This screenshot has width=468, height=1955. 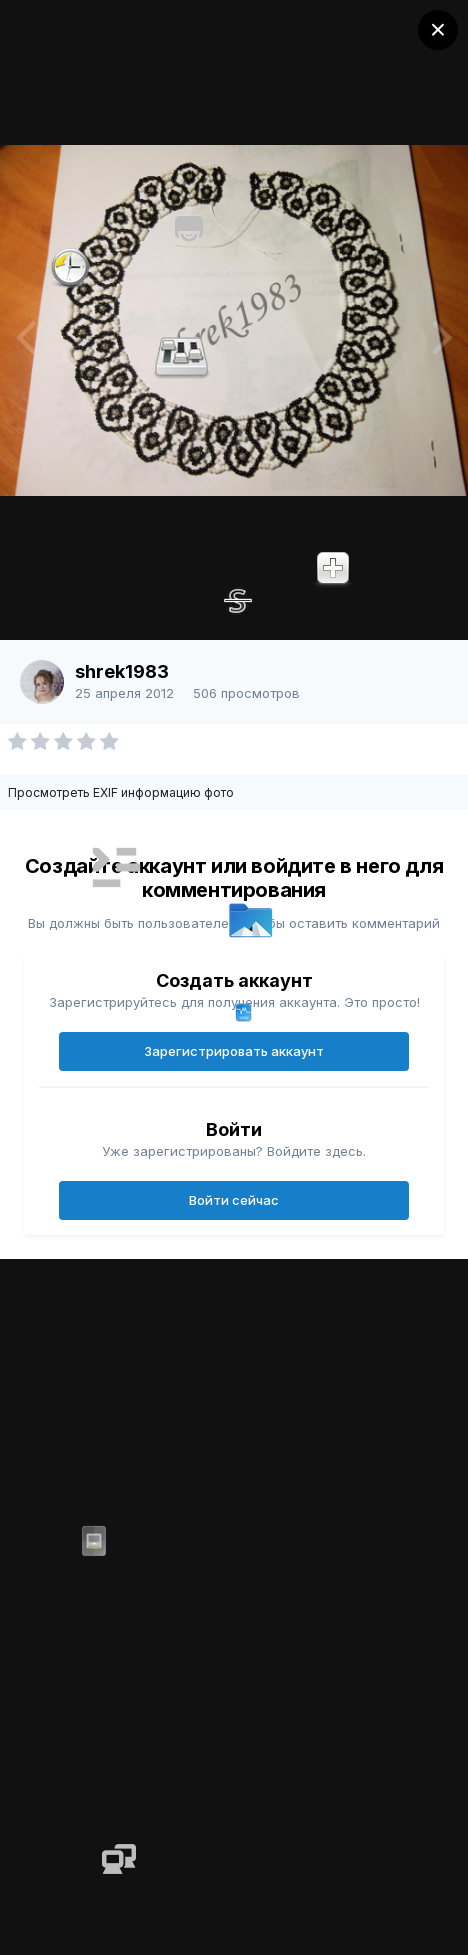 What do you see at coordinates (333, 567) in the screenshot?
I see `zoom in to enlarge content` at bounding box center [333, 567].